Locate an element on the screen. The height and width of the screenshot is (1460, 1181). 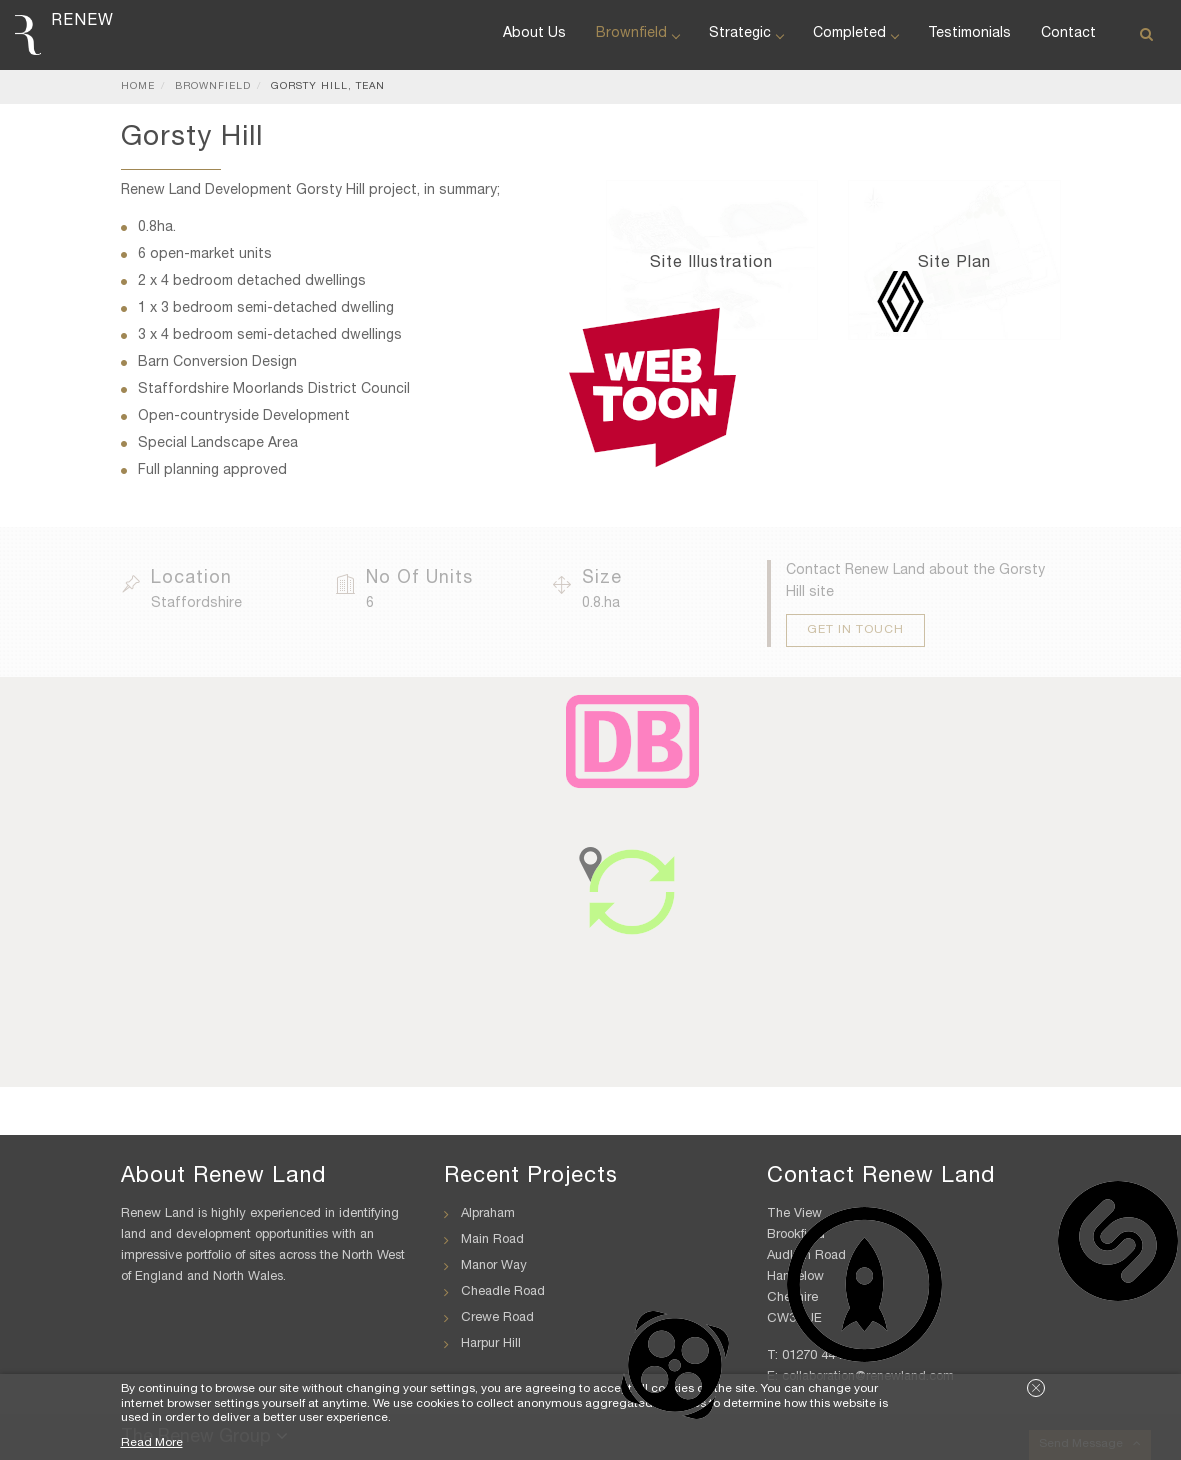
deutsche bahn logo - german railway company is located at coordinates (632, 741).